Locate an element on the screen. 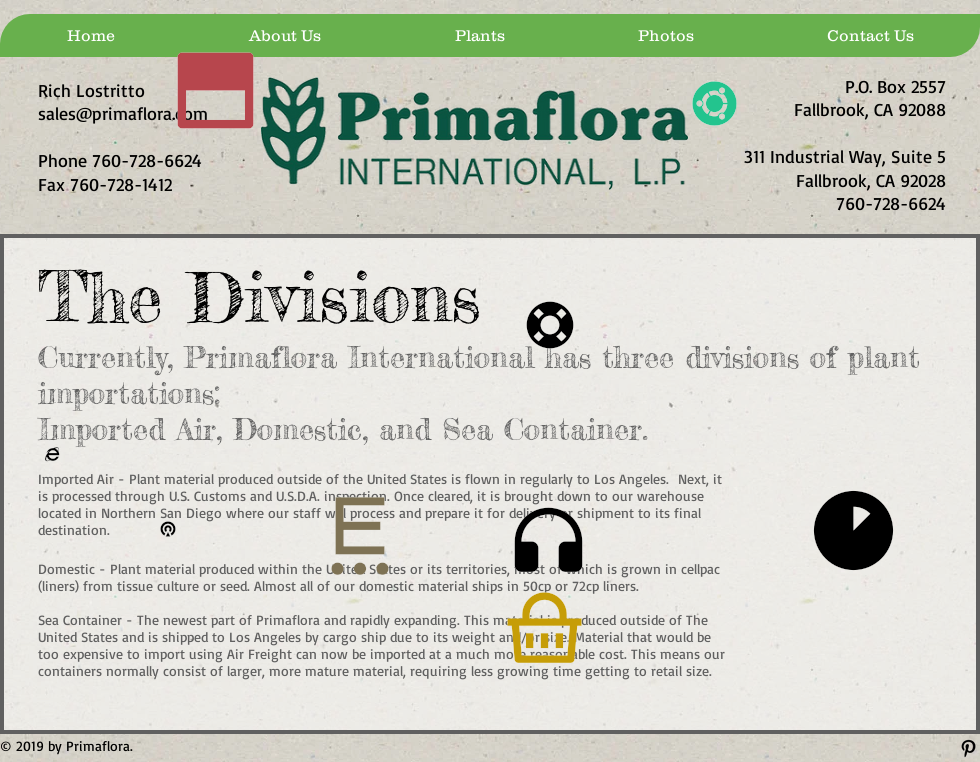 The width and height of the screenshot is (980, 762). open link in internet explorer is located at coordinates (52, 454).